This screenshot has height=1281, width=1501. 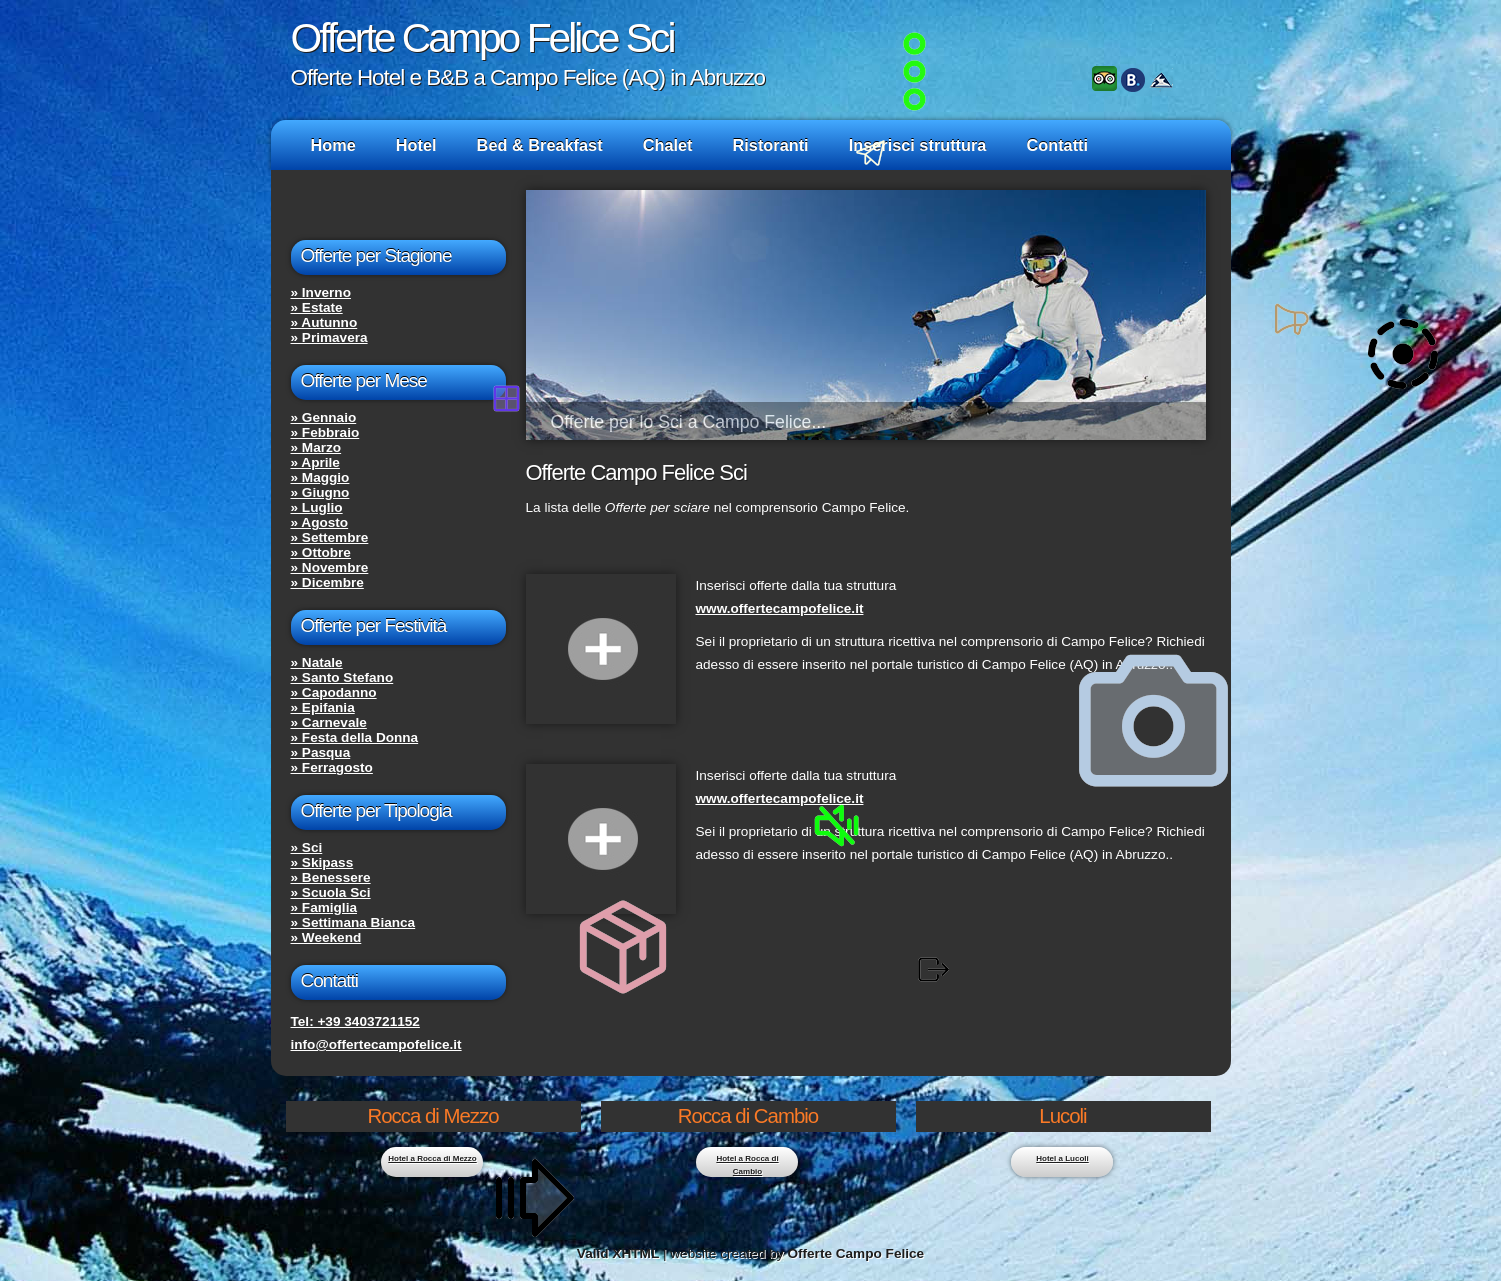 What do you see at coordinates (933, 969) in the screenshot?
I see `log out of your account` at bounding box center [933, 969].